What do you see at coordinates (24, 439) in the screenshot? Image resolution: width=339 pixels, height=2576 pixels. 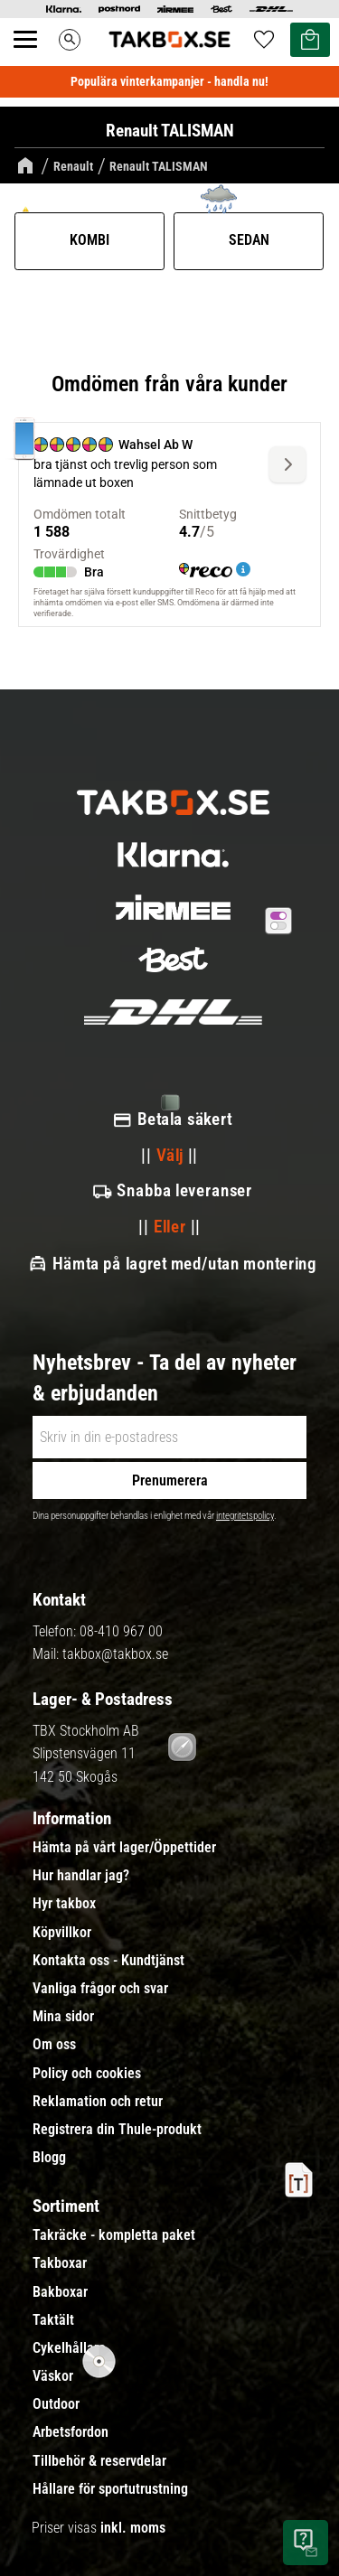 I see `indicates a connected iPhone device` at bounding box center [24, 439].